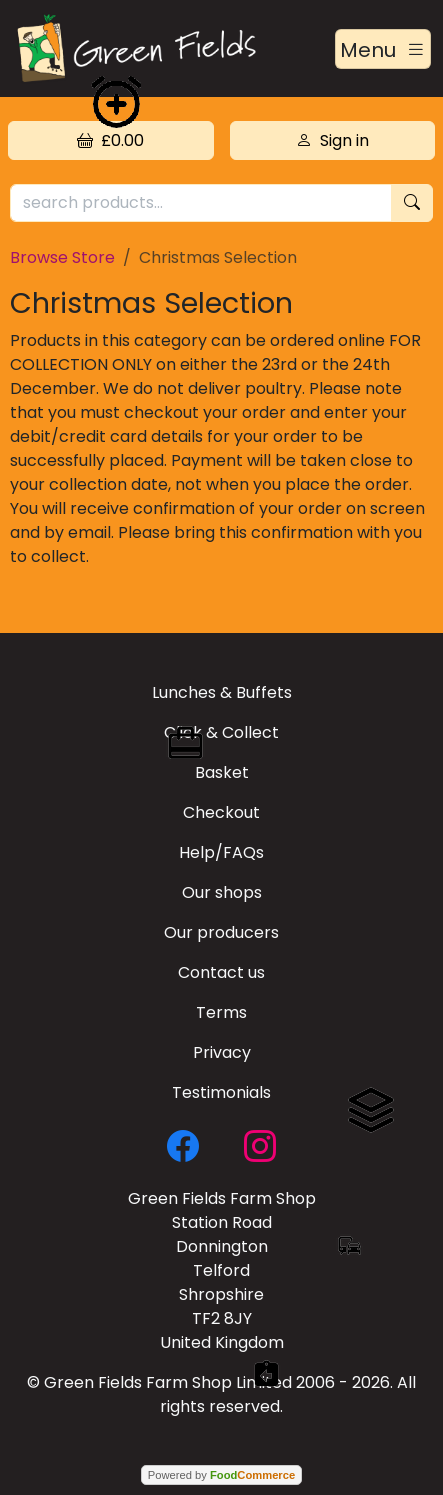 The image size is (443, 1495). What do you see at coordinates (349, 1245) in the screenshot?
I see `view commute options` at bounding box center [349, 1245].